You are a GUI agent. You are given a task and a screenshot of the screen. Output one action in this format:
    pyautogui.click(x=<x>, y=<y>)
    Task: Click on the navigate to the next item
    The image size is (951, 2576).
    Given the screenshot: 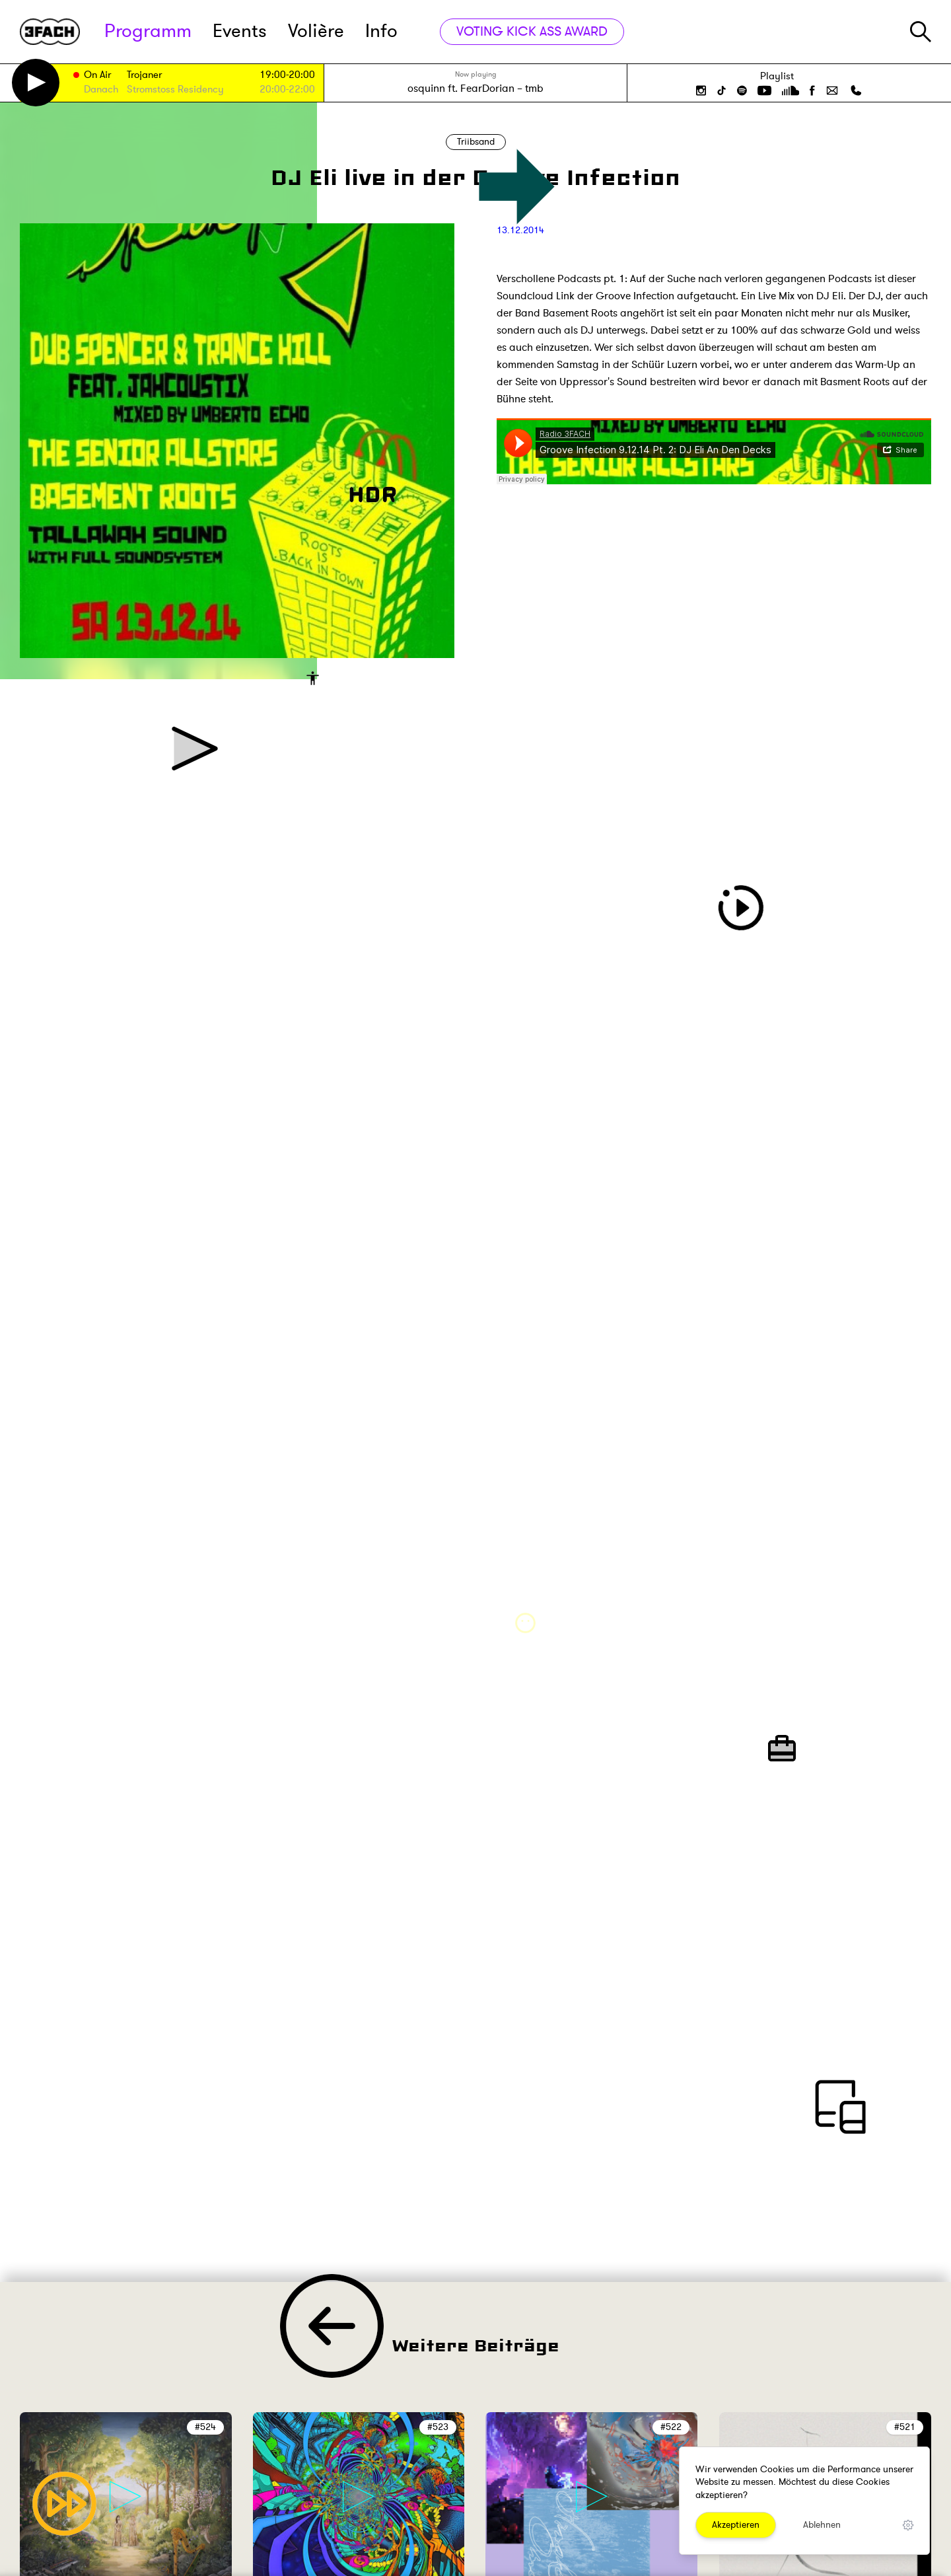 What is the action you would take?
    pyautogui.click(x=192, y=749)
    